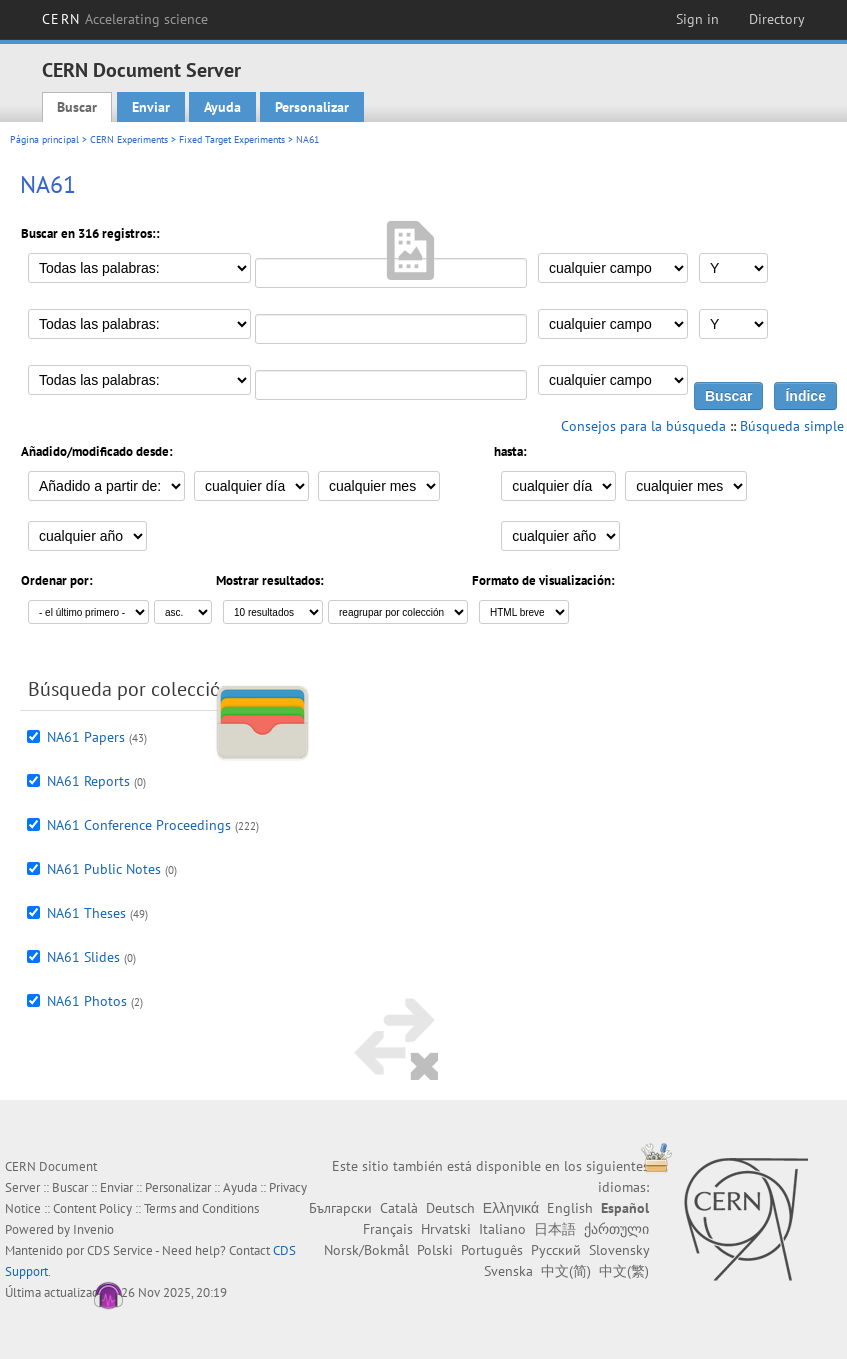 Image resolution: width=847 pixels, height=1359 pixels. What do you see at coordinates (108, 1295) in the screenshot?
I see `audio output device connected` at bounding box center [108, 1295].